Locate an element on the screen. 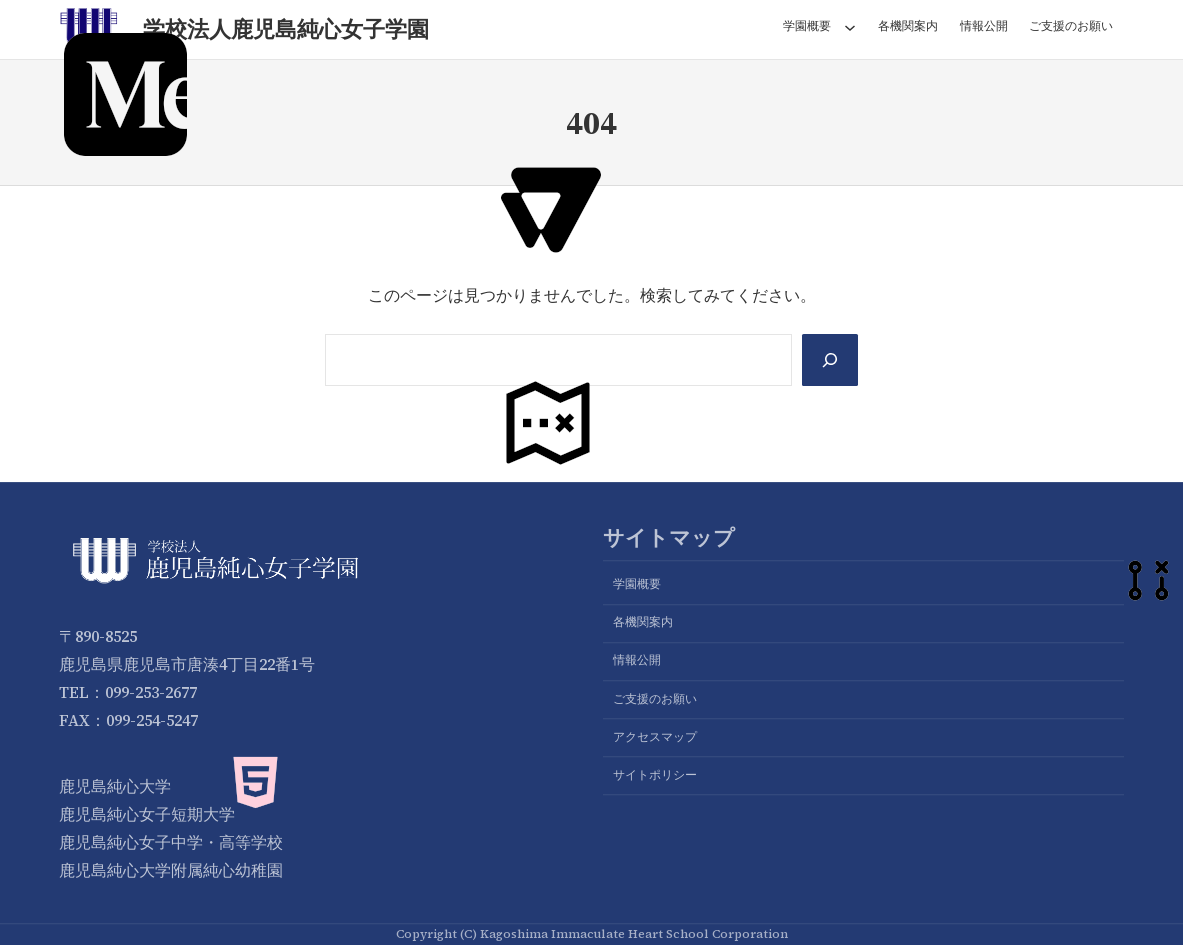 This screenshot has width=1183, height=945. open the Medium app is located at coordinates (125, 94).